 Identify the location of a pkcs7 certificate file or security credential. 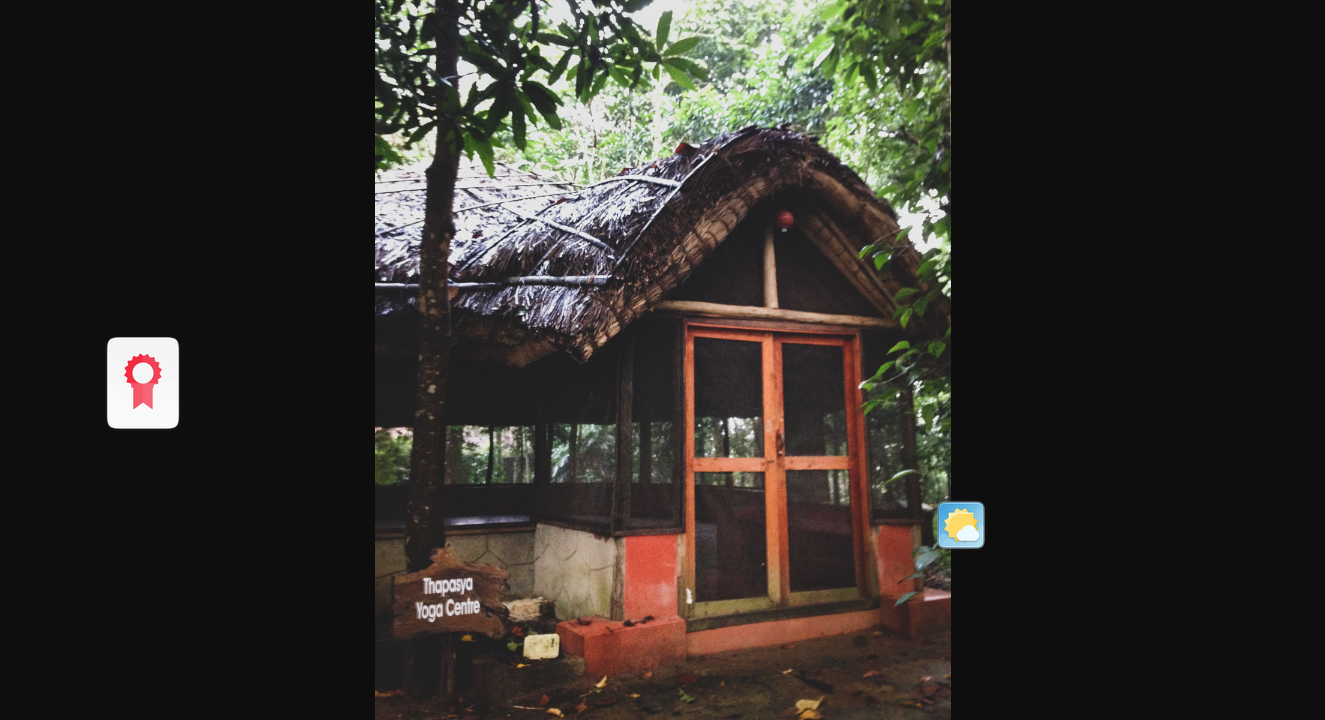
(143, 383).